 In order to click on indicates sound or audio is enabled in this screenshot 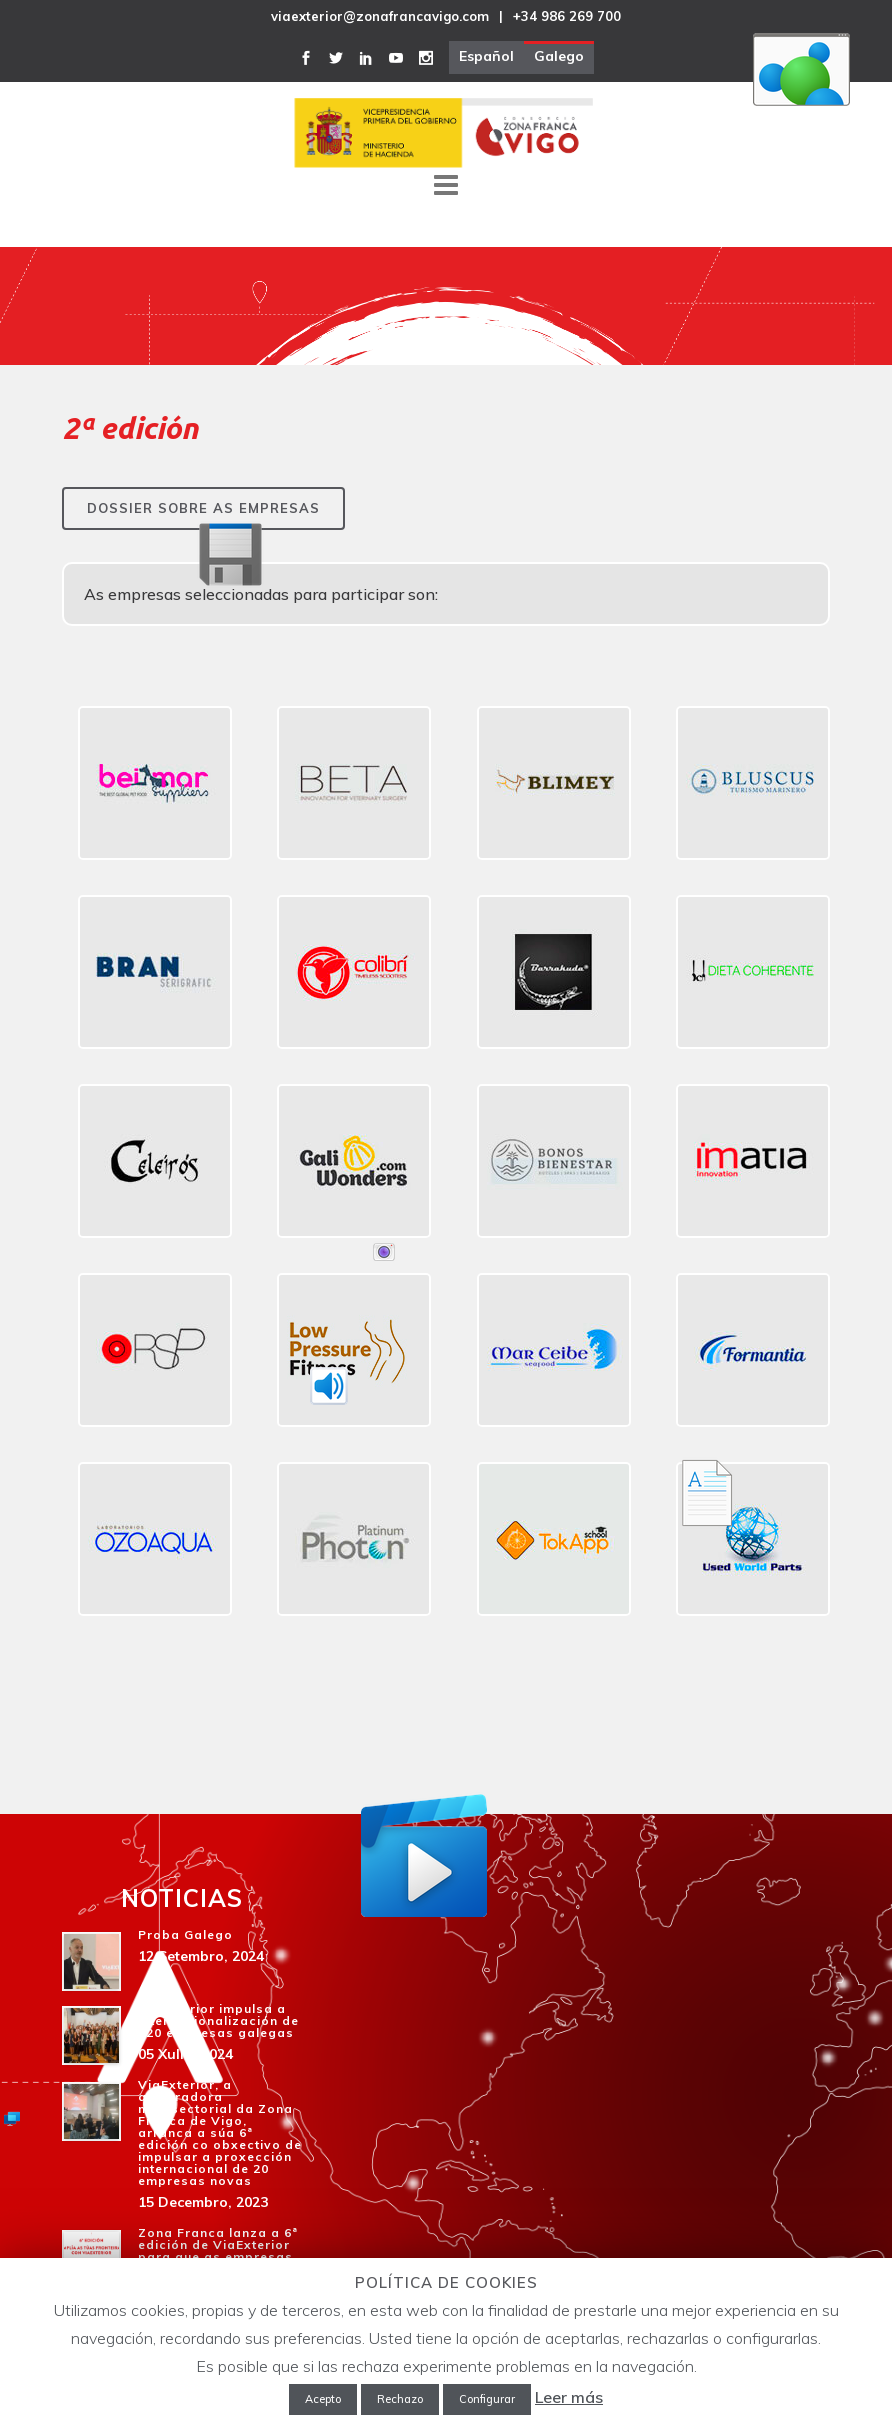, I will do `click(358, 1356)`.